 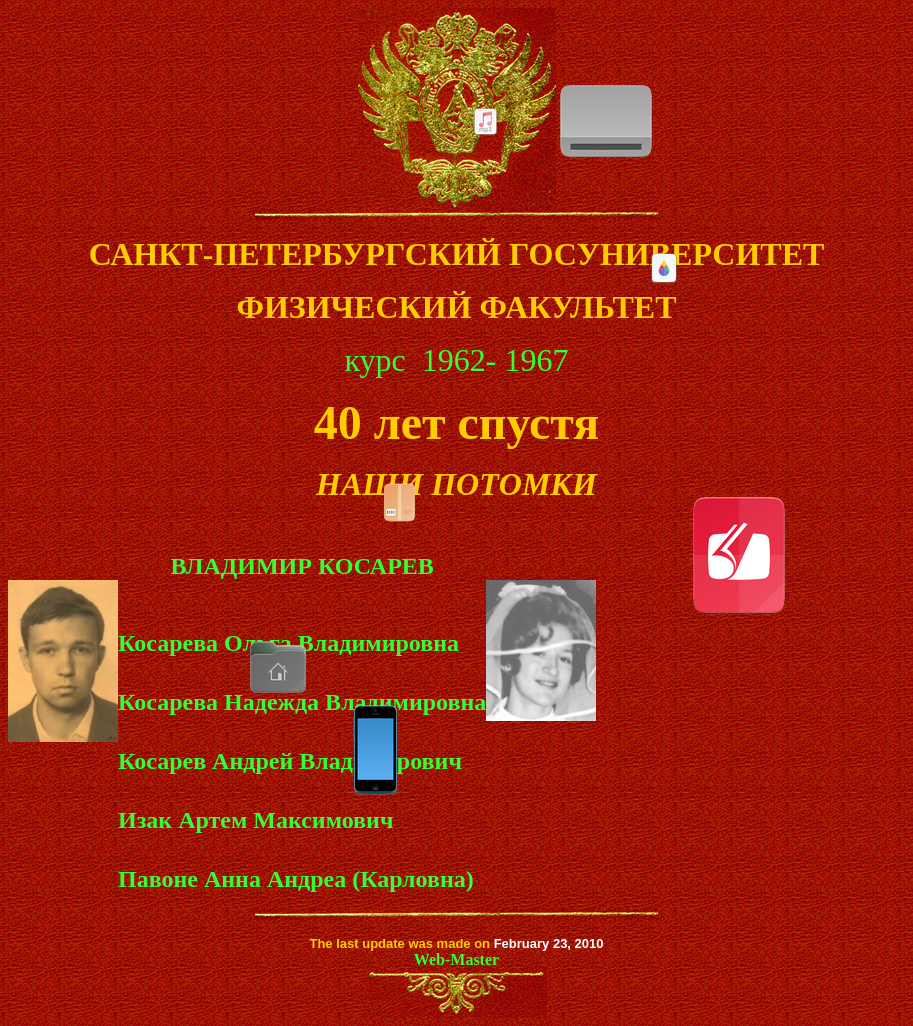 I want to click on postscript or vector document file, so click(x=739, y=555).